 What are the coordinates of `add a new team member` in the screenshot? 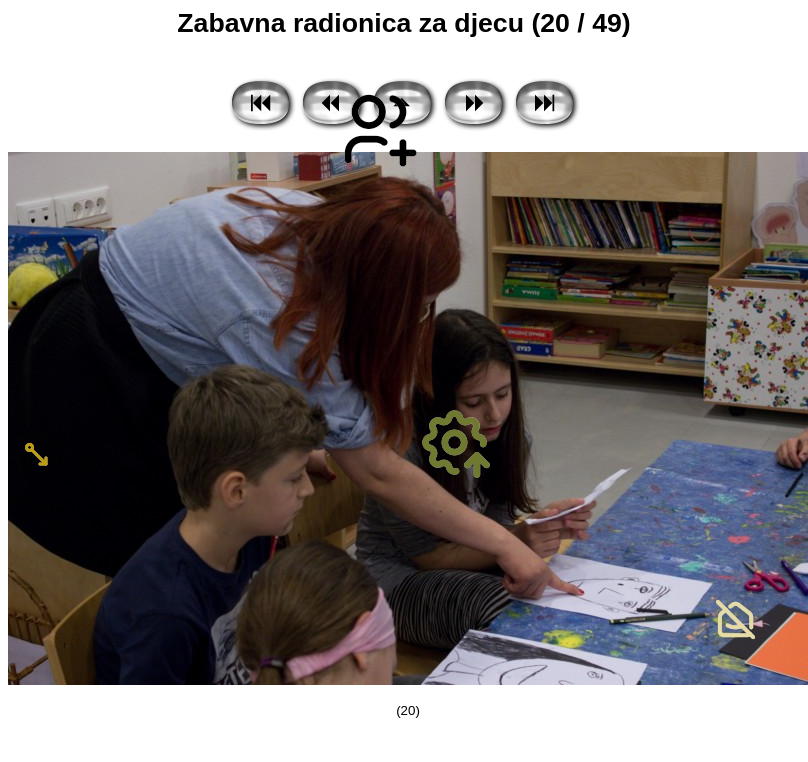 It's located at (379, 129).